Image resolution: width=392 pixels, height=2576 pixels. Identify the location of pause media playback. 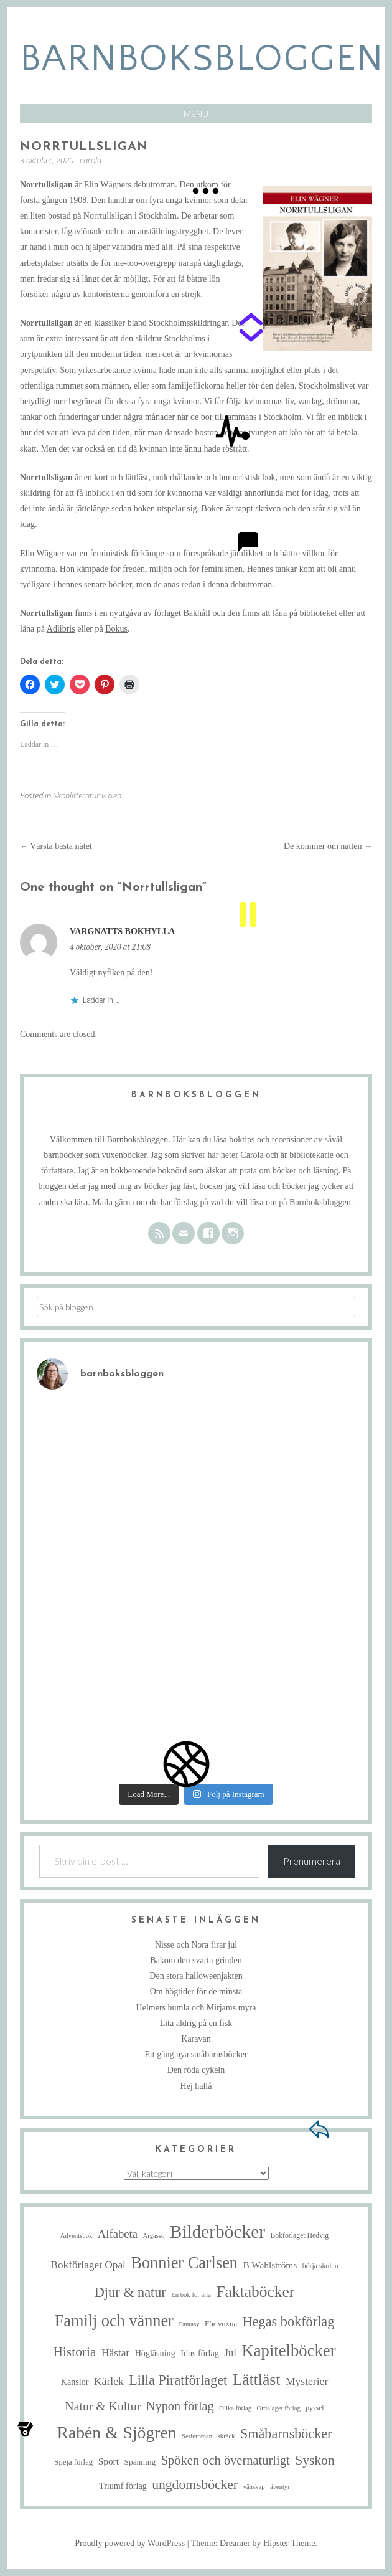
(248, 914).